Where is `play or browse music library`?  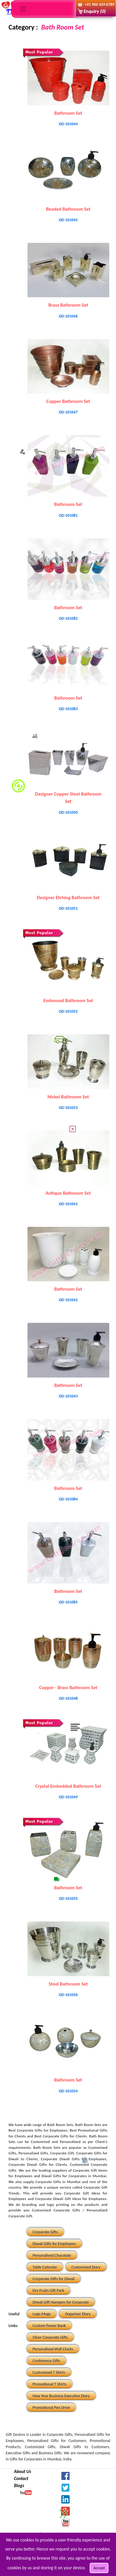
play or browse music library is located at coordinates (18, 786).